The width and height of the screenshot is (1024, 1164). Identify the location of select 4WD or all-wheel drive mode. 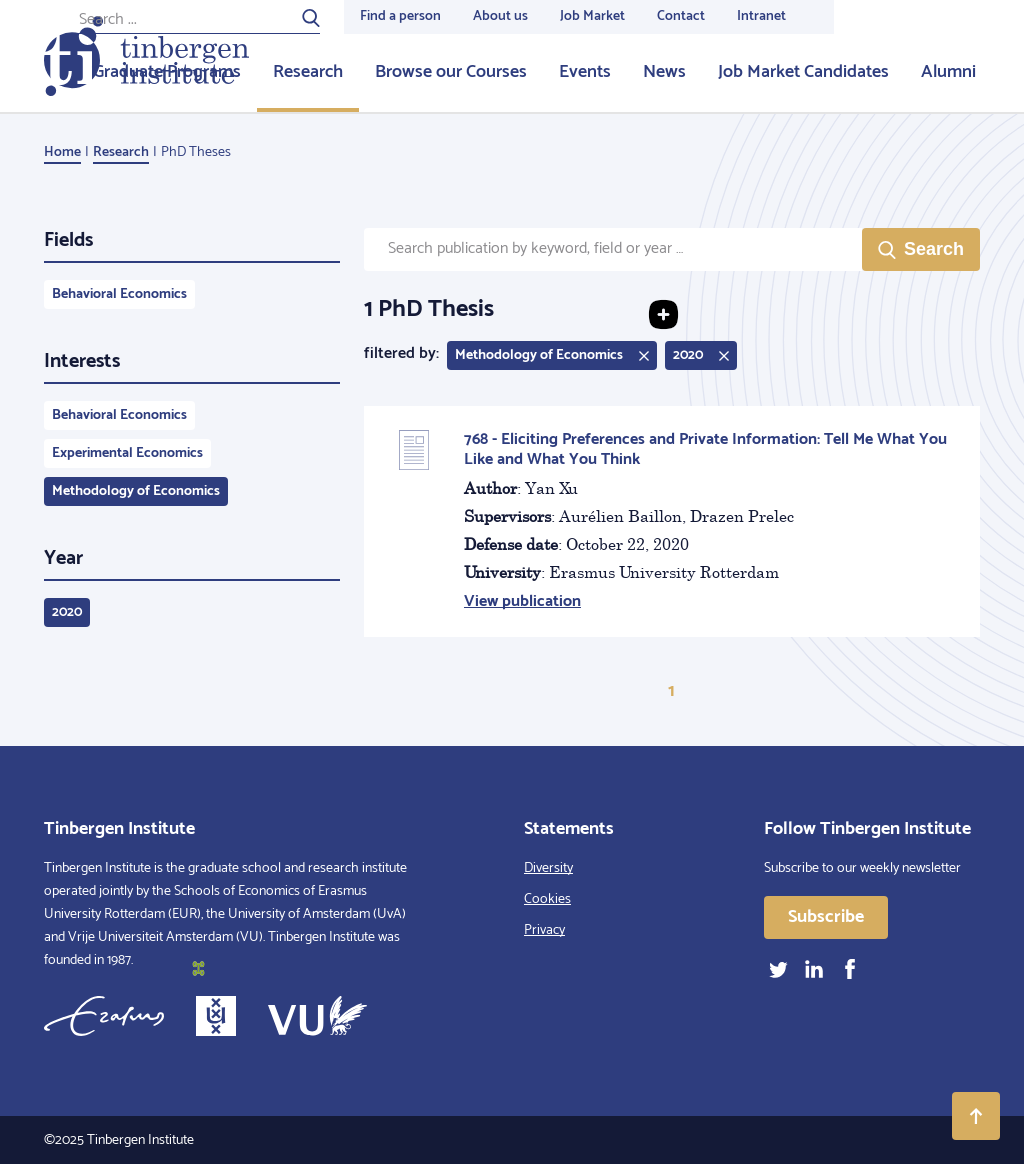
(198, 968).